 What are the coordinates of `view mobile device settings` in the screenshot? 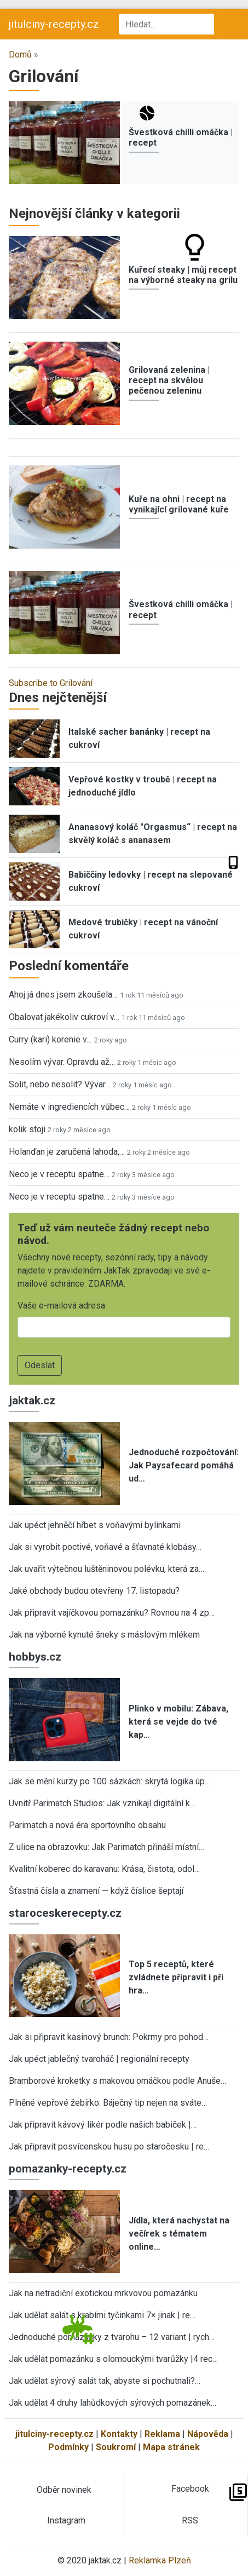 It's located at (233, 862).